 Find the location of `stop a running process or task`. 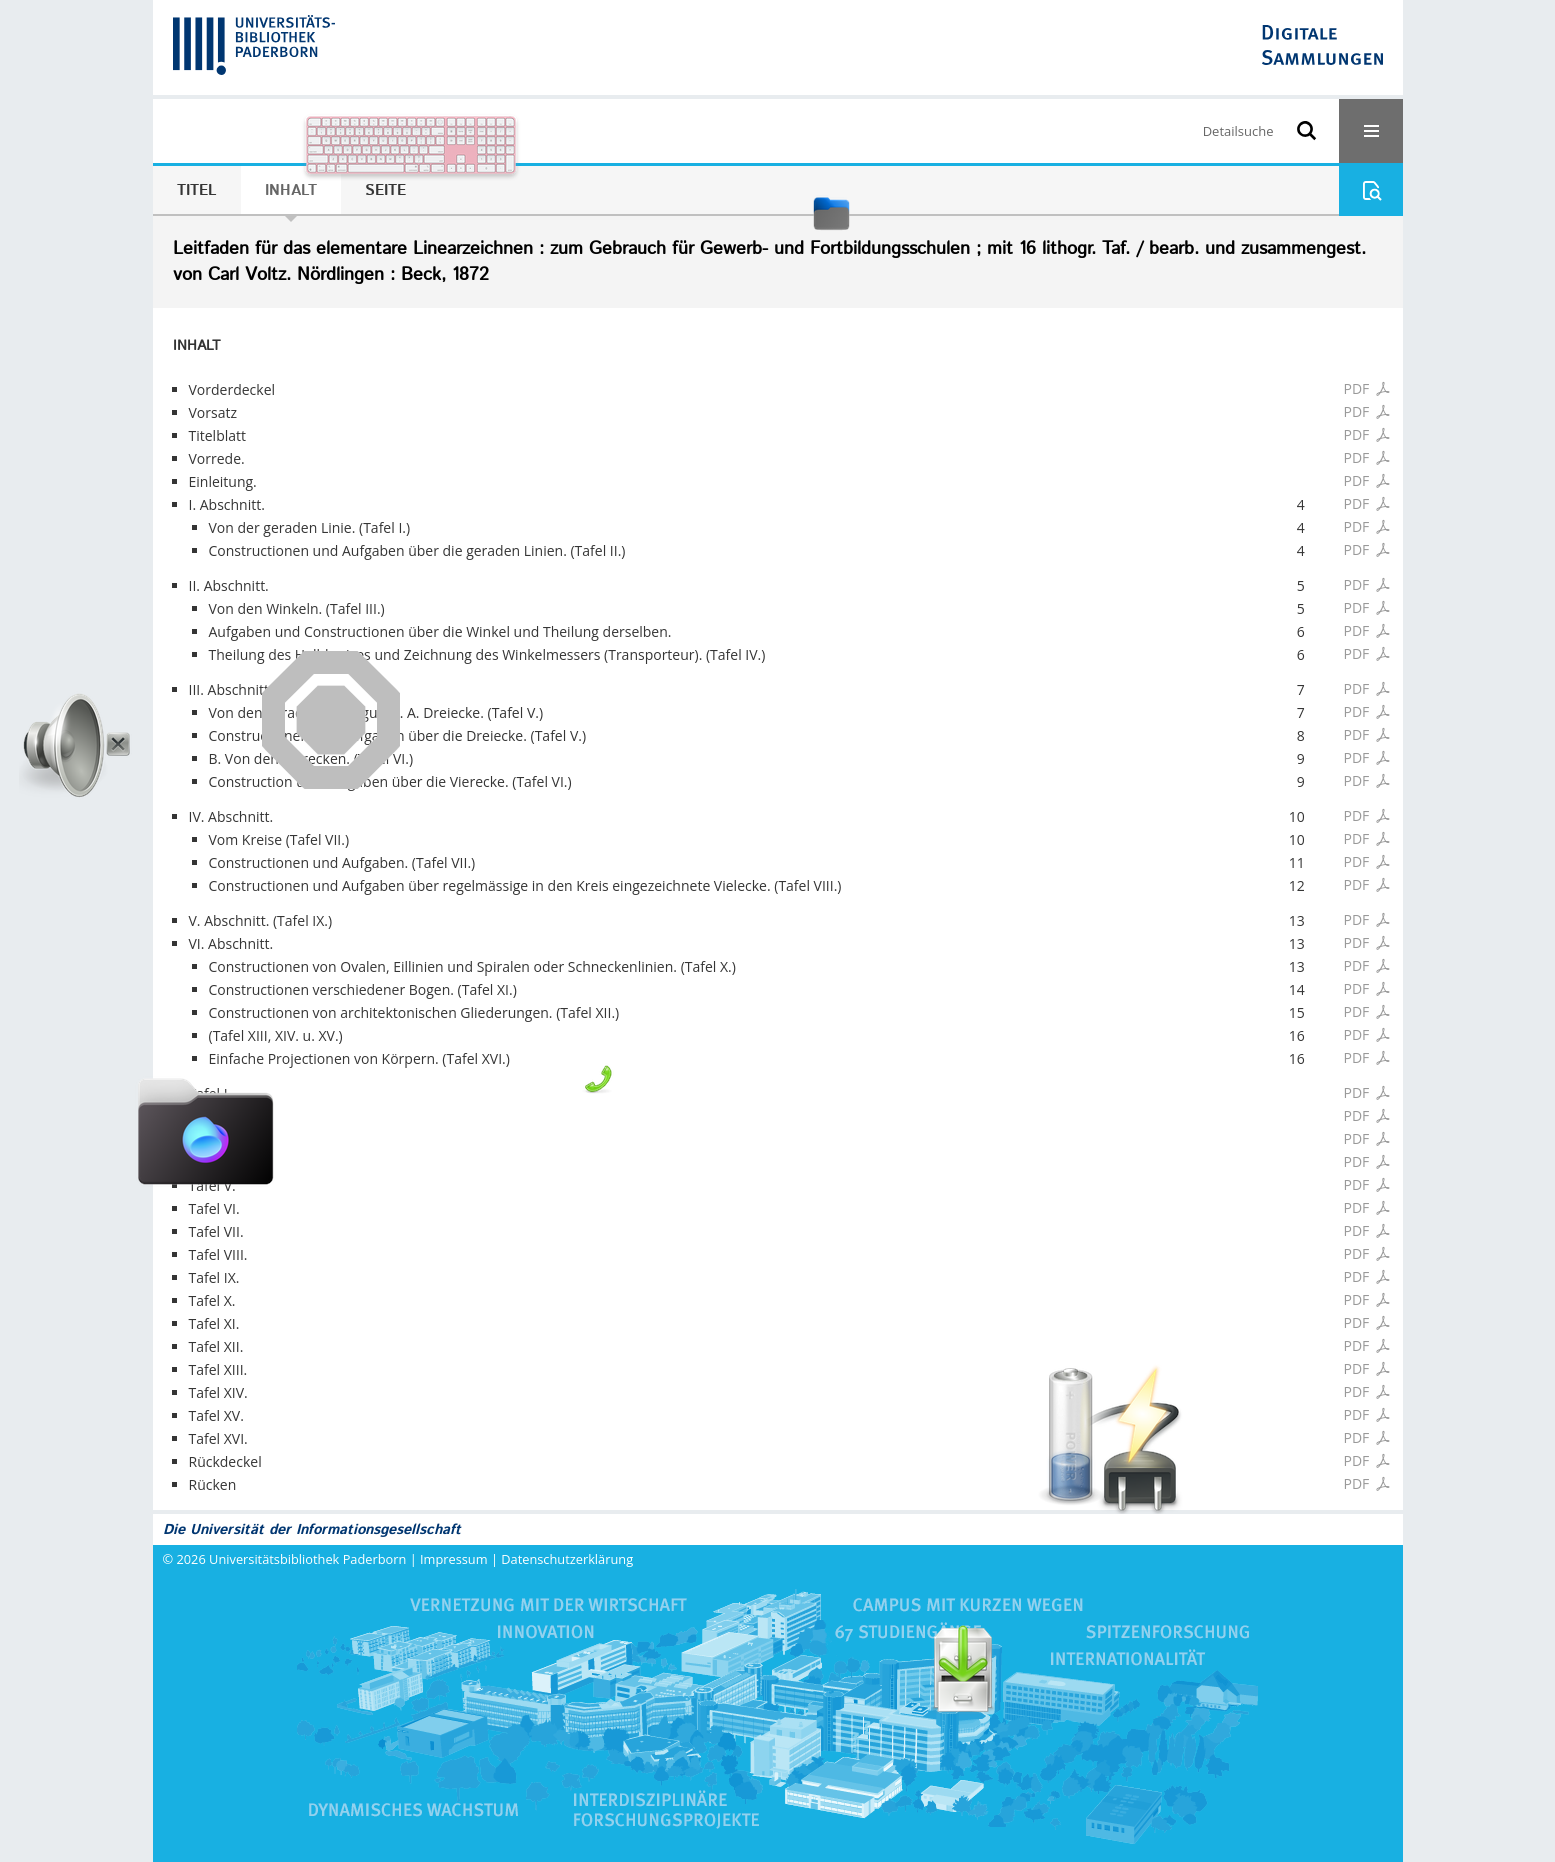

stop a running process or task is located at coordinates (331, 720).